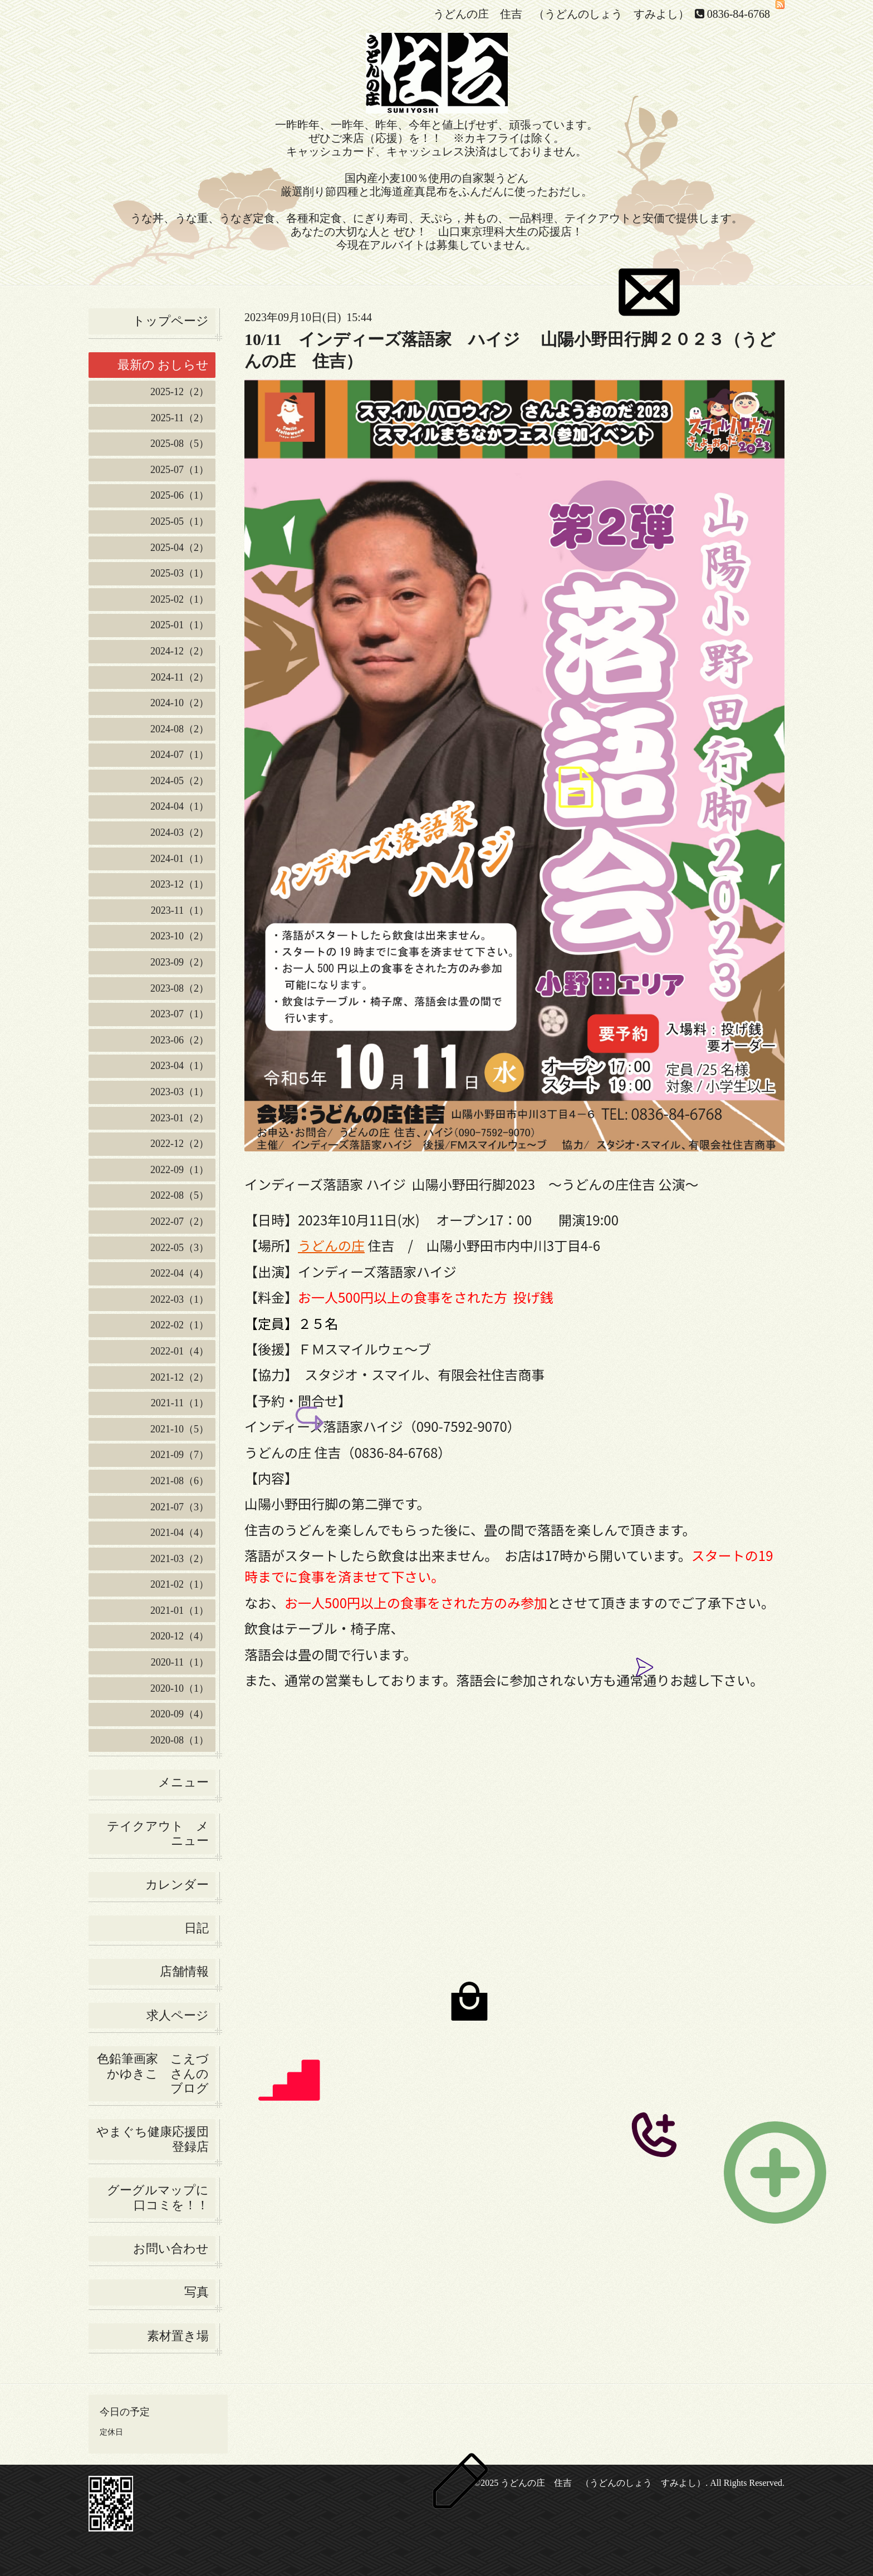 The width and height of the screenshot is (873, 2576). I want to click on add a new contact, so click(655, 2134).